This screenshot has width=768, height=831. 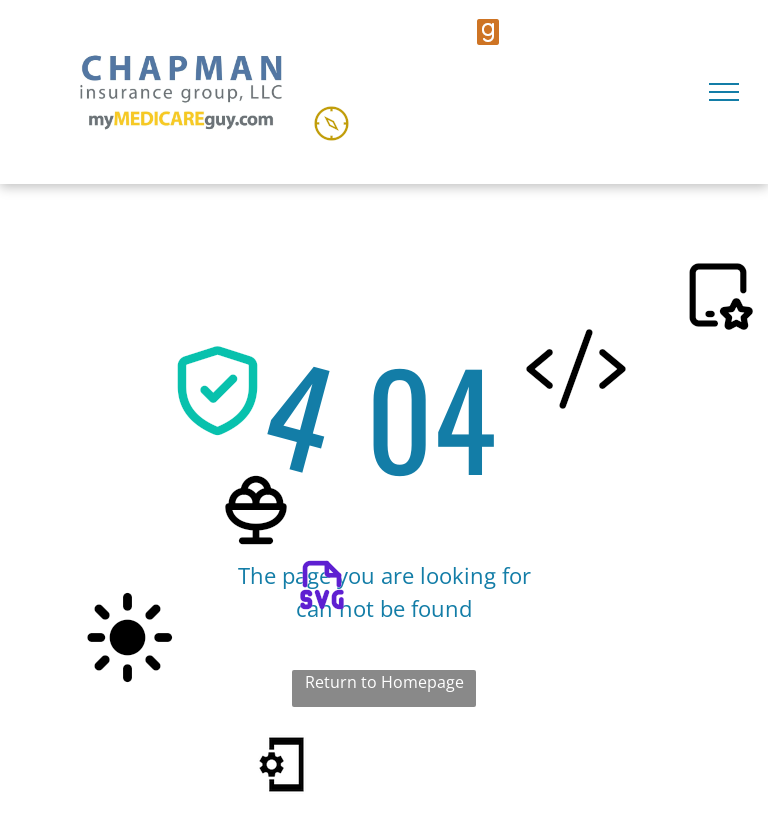 What do you see at coordinates (281, 764) in the screenshot?
I see `configure device pairing settings` at bounding box center [281, 764].